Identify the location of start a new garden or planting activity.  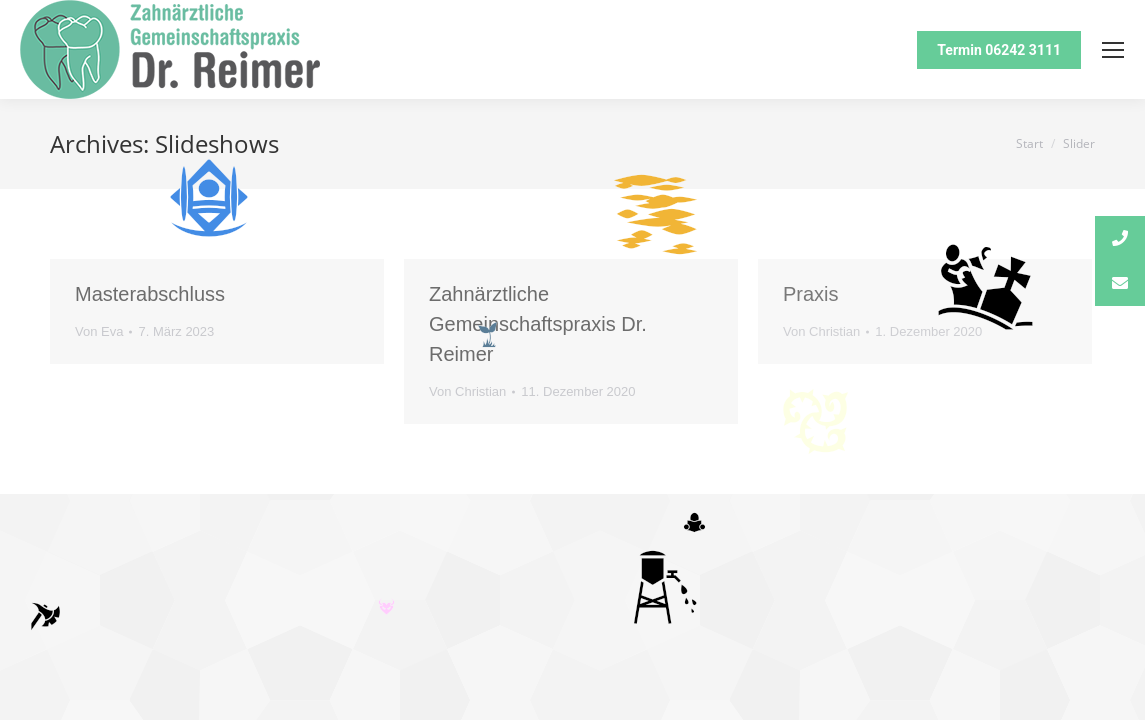
(487, 334).